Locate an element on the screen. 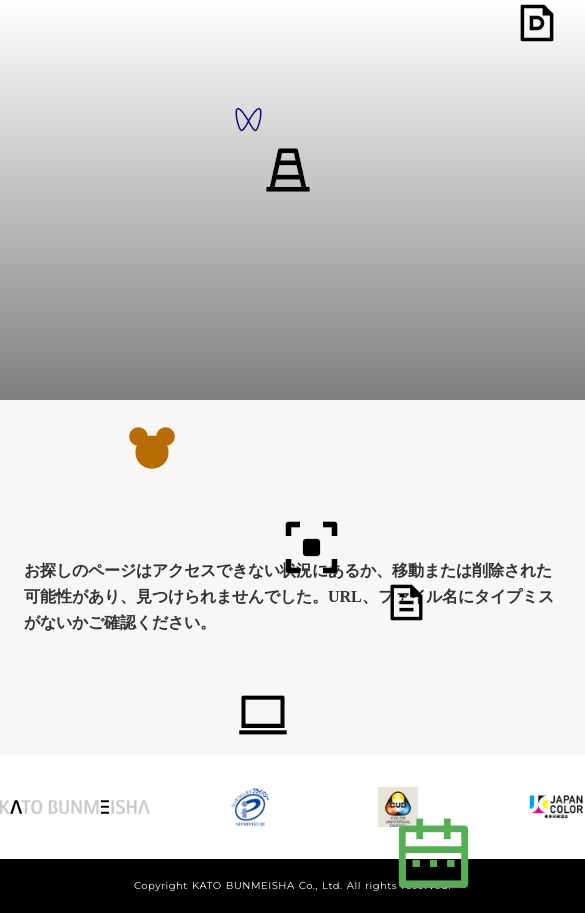 The height and width of the screenshot is (913, 585). view document contents is located at coordinates (406, 602).